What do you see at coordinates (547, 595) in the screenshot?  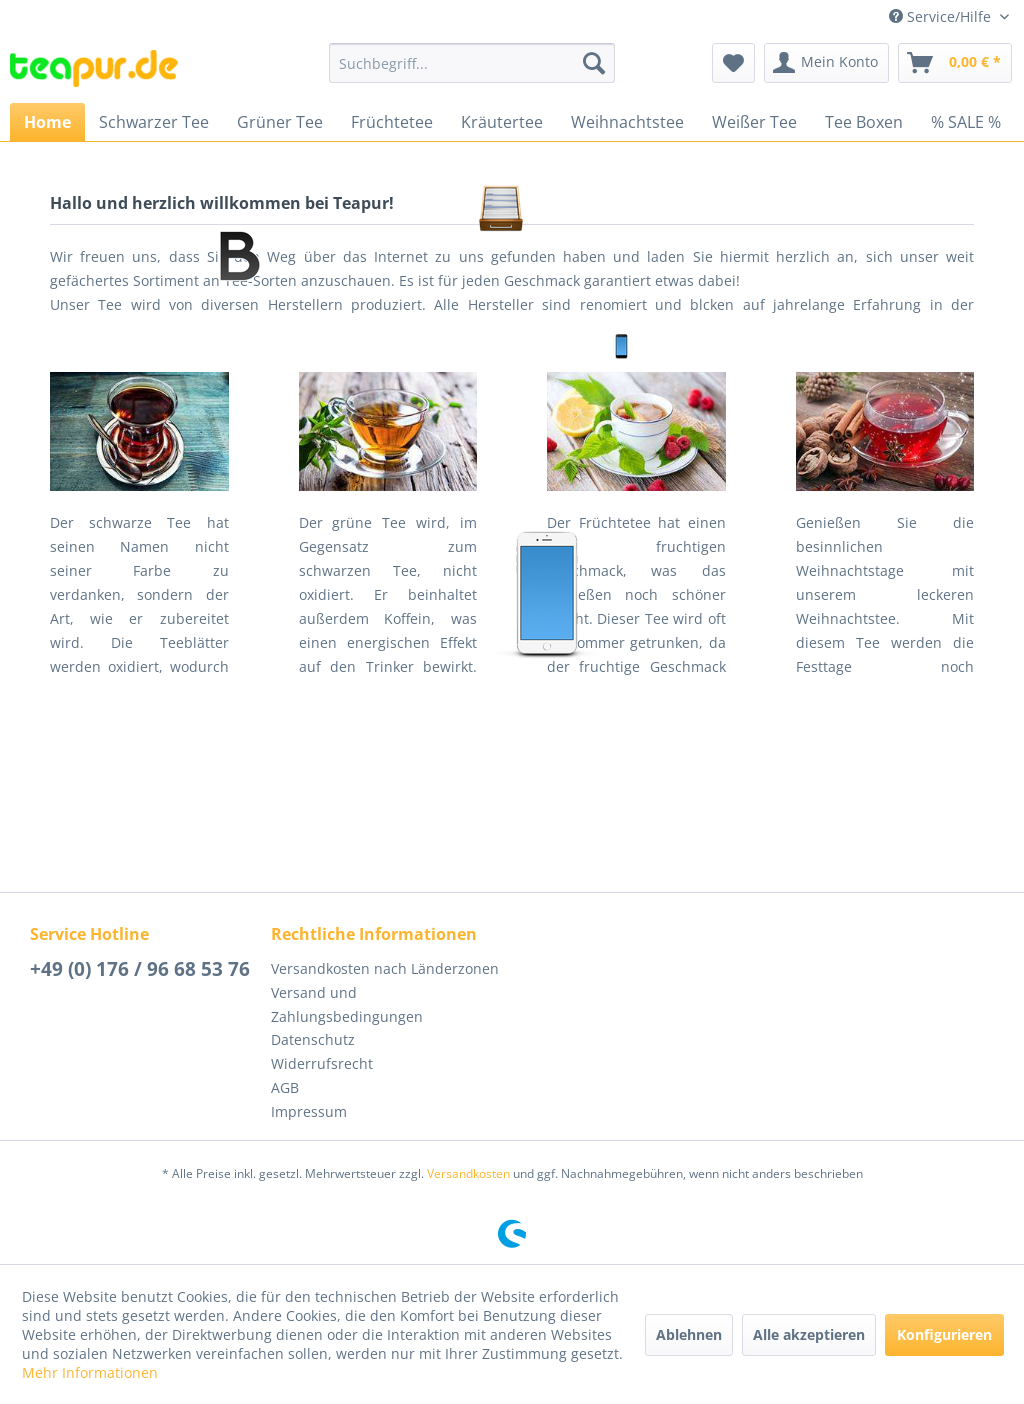 I see `view connected iPhone device` at bounding box center [547, 595].